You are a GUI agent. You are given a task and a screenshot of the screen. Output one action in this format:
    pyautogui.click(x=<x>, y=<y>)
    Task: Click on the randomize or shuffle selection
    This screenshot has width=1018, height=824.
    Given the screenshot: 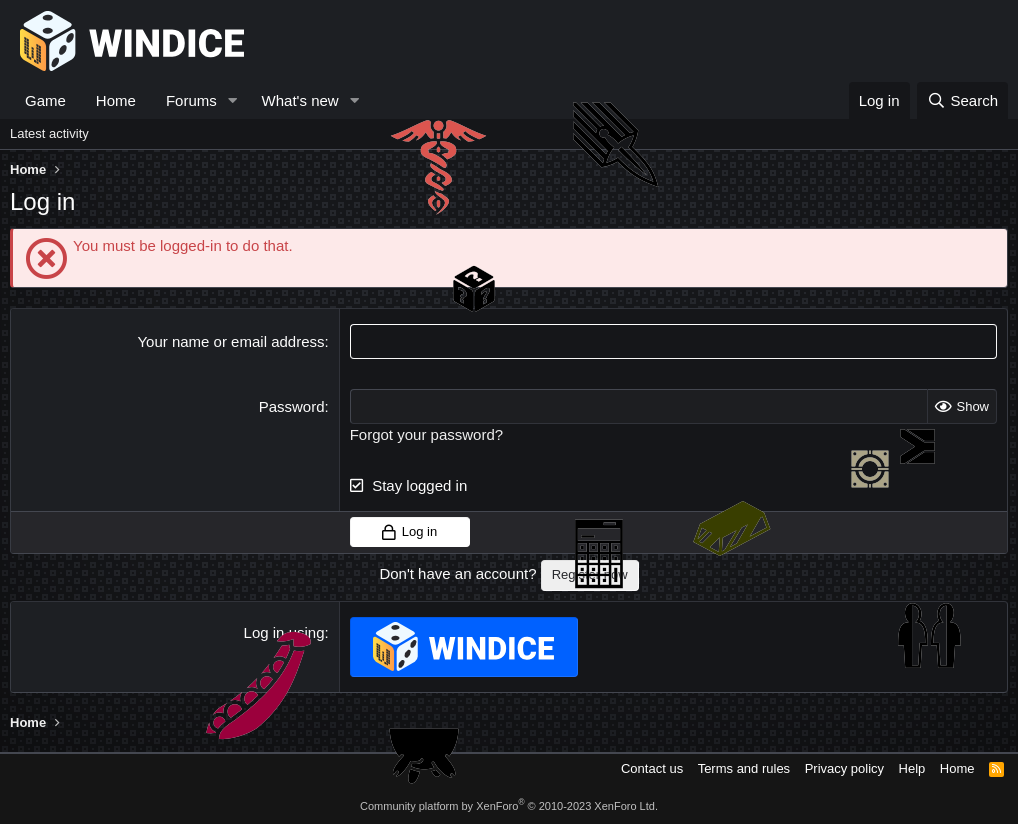 What is the action you would take?
    pyautogui.click(x=474, y=289)
    